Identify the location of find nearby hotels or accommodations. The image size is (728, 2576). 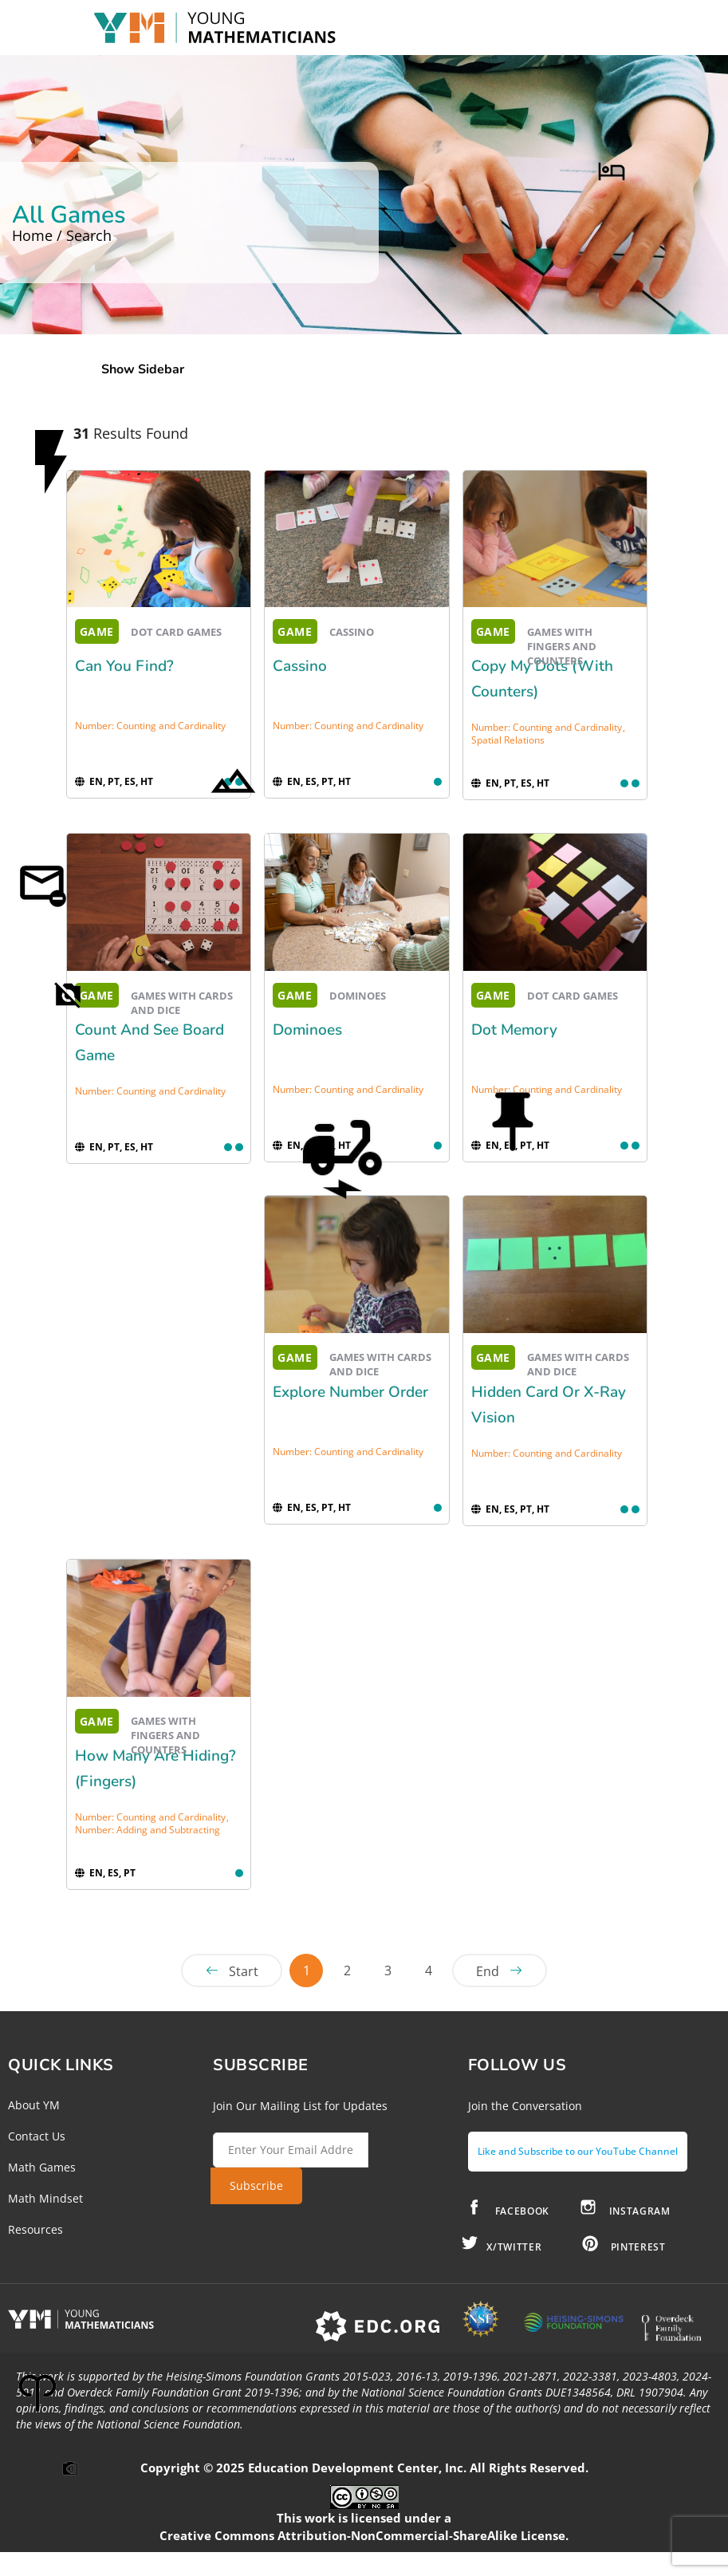
(612, 171).